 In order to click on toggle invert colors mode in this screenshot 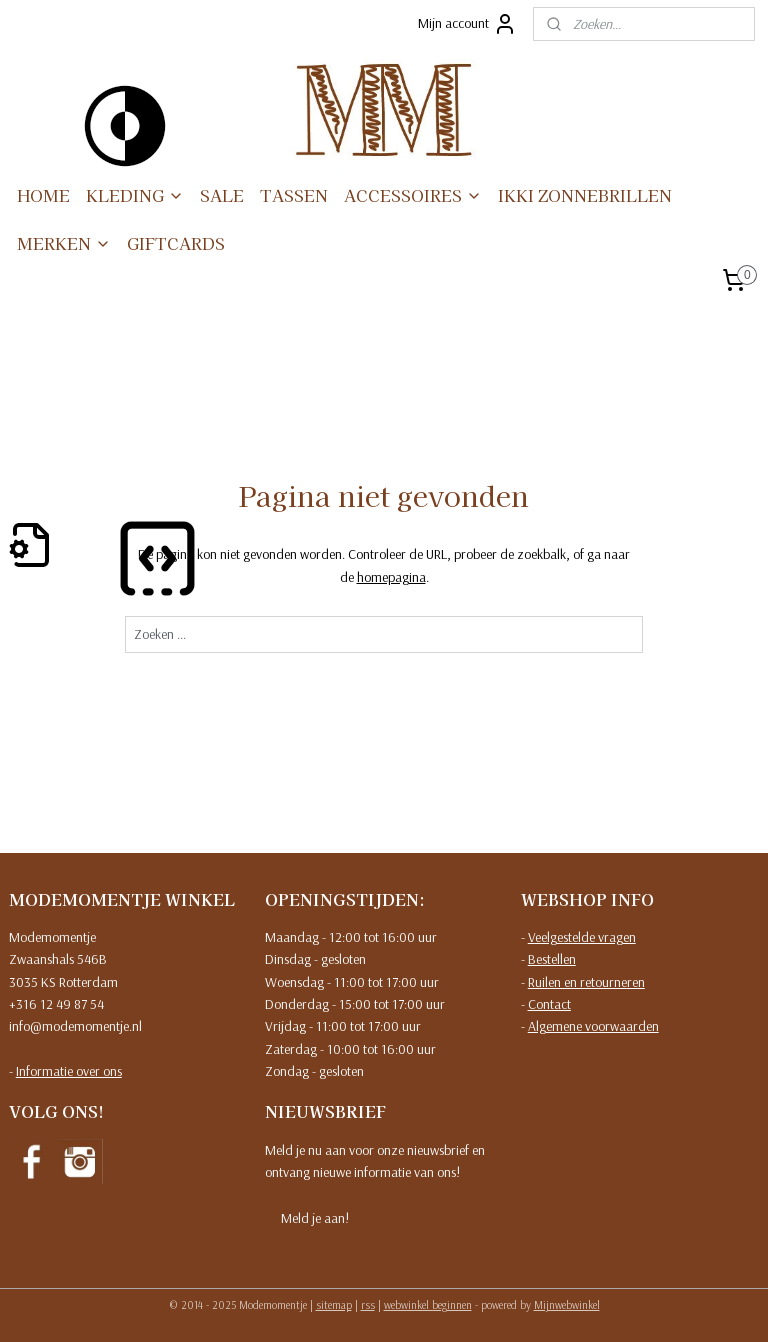, I will do `click(125, 126)`.